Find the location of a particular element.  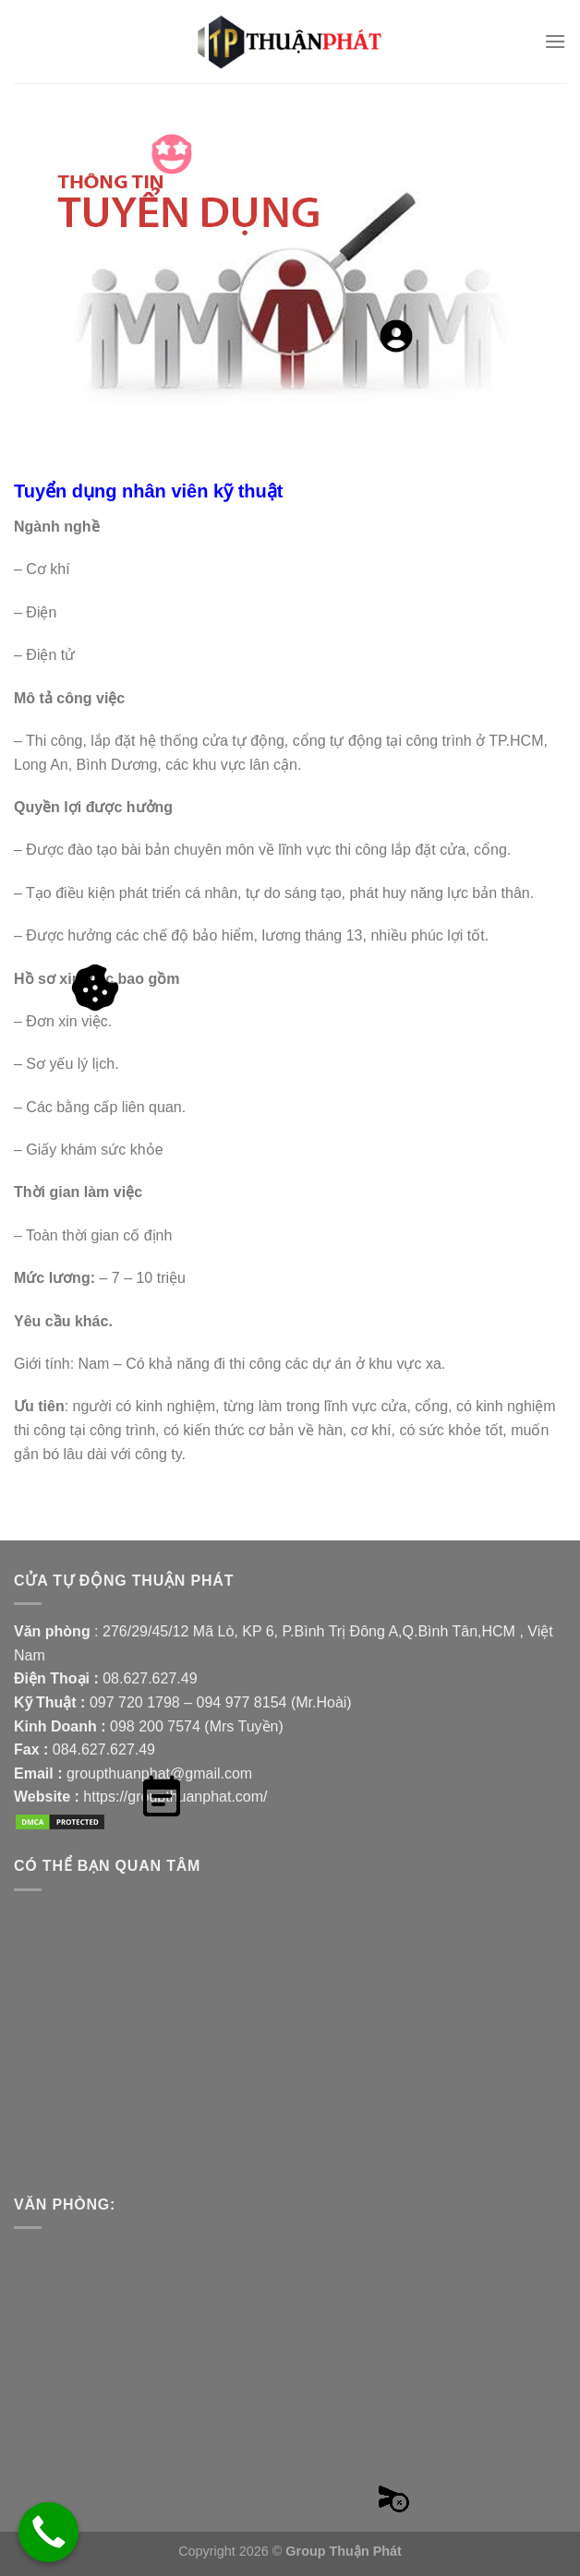

manage cookie consent preferences is located at coordinates (95, 988).